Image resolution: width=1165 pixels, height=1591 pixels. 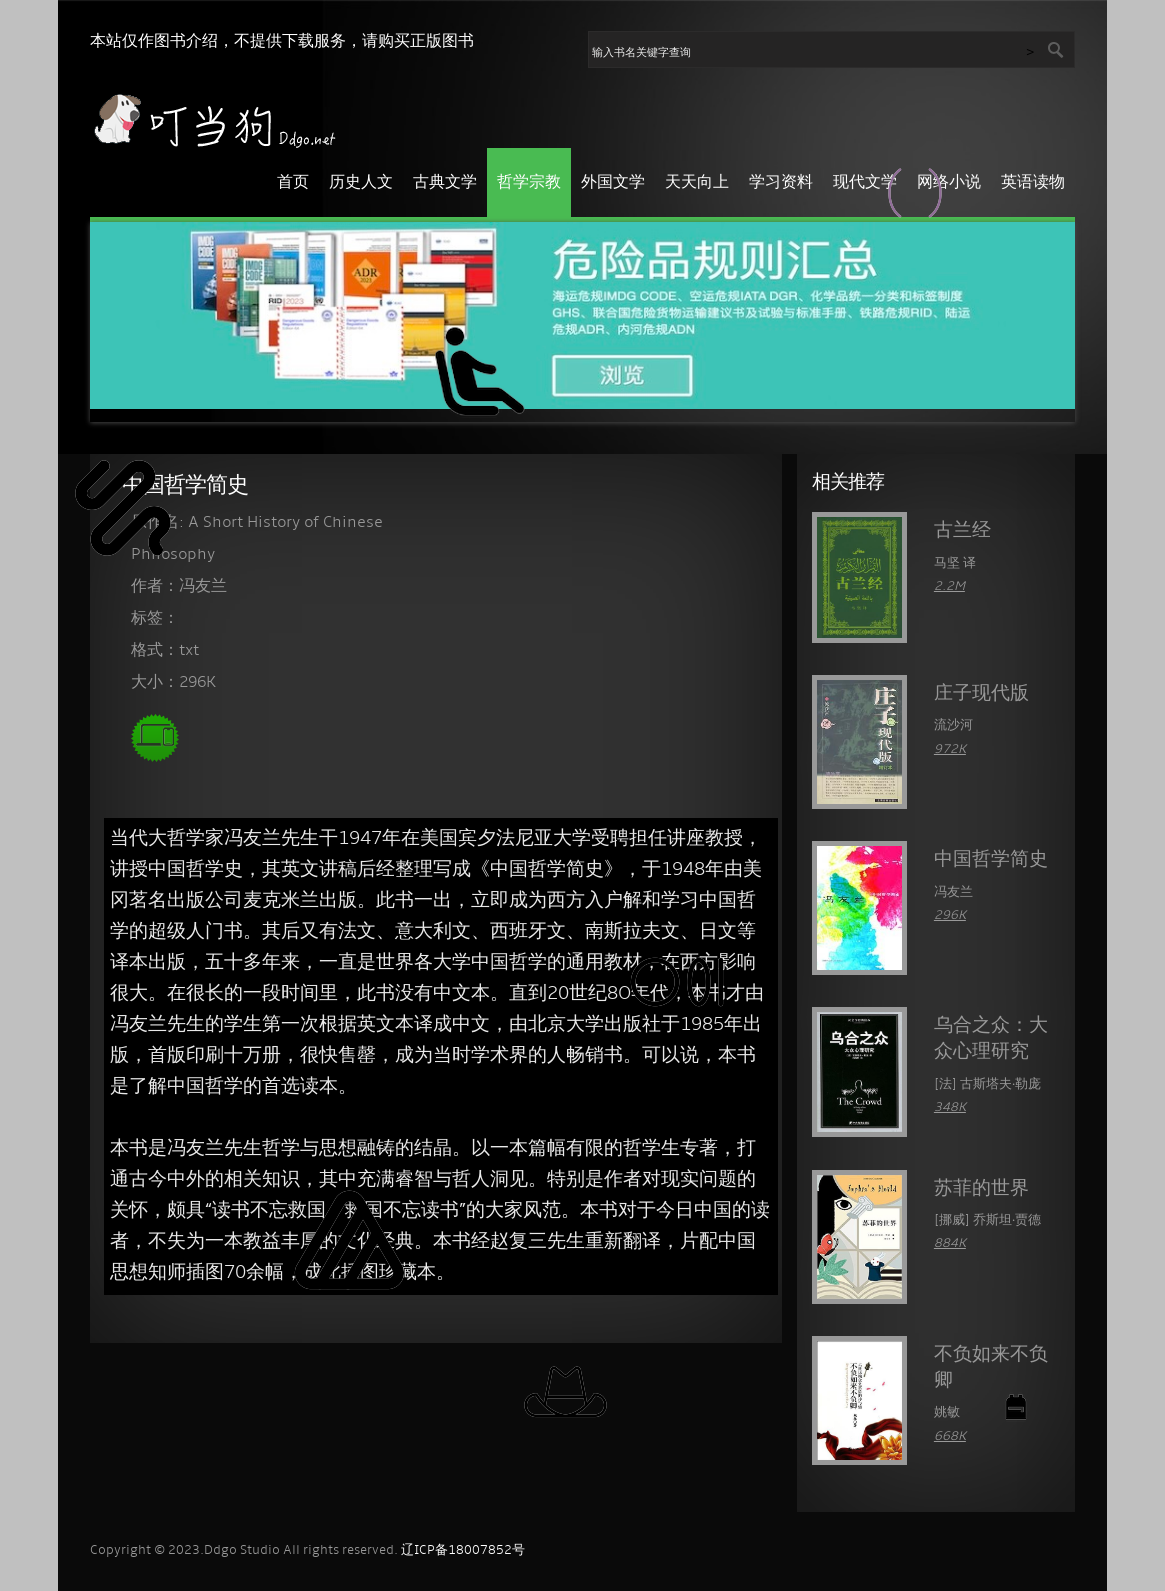 What do you see at coordinates (1016, 1407) in the screenshot?
I see `access your backpack or stored items` at bounding box center [1016, 1407].